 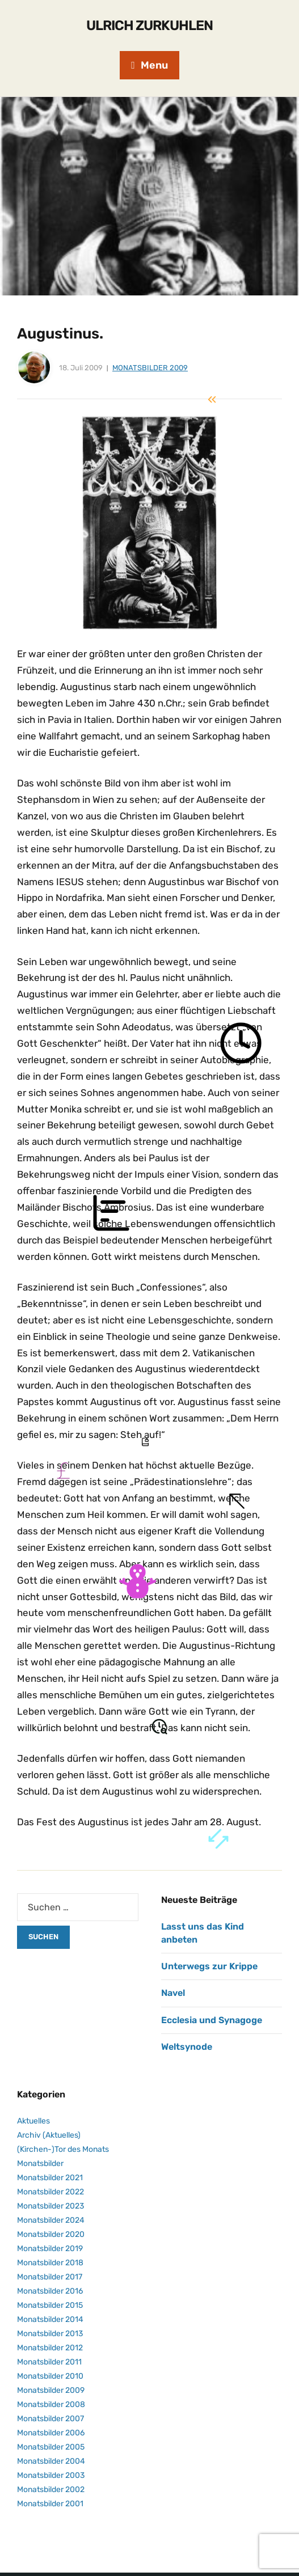 What do you see at coordinates (111, 1213) in the screenshot?
I see `view declining metrics or statistics` at bounding box center [111, 1213].